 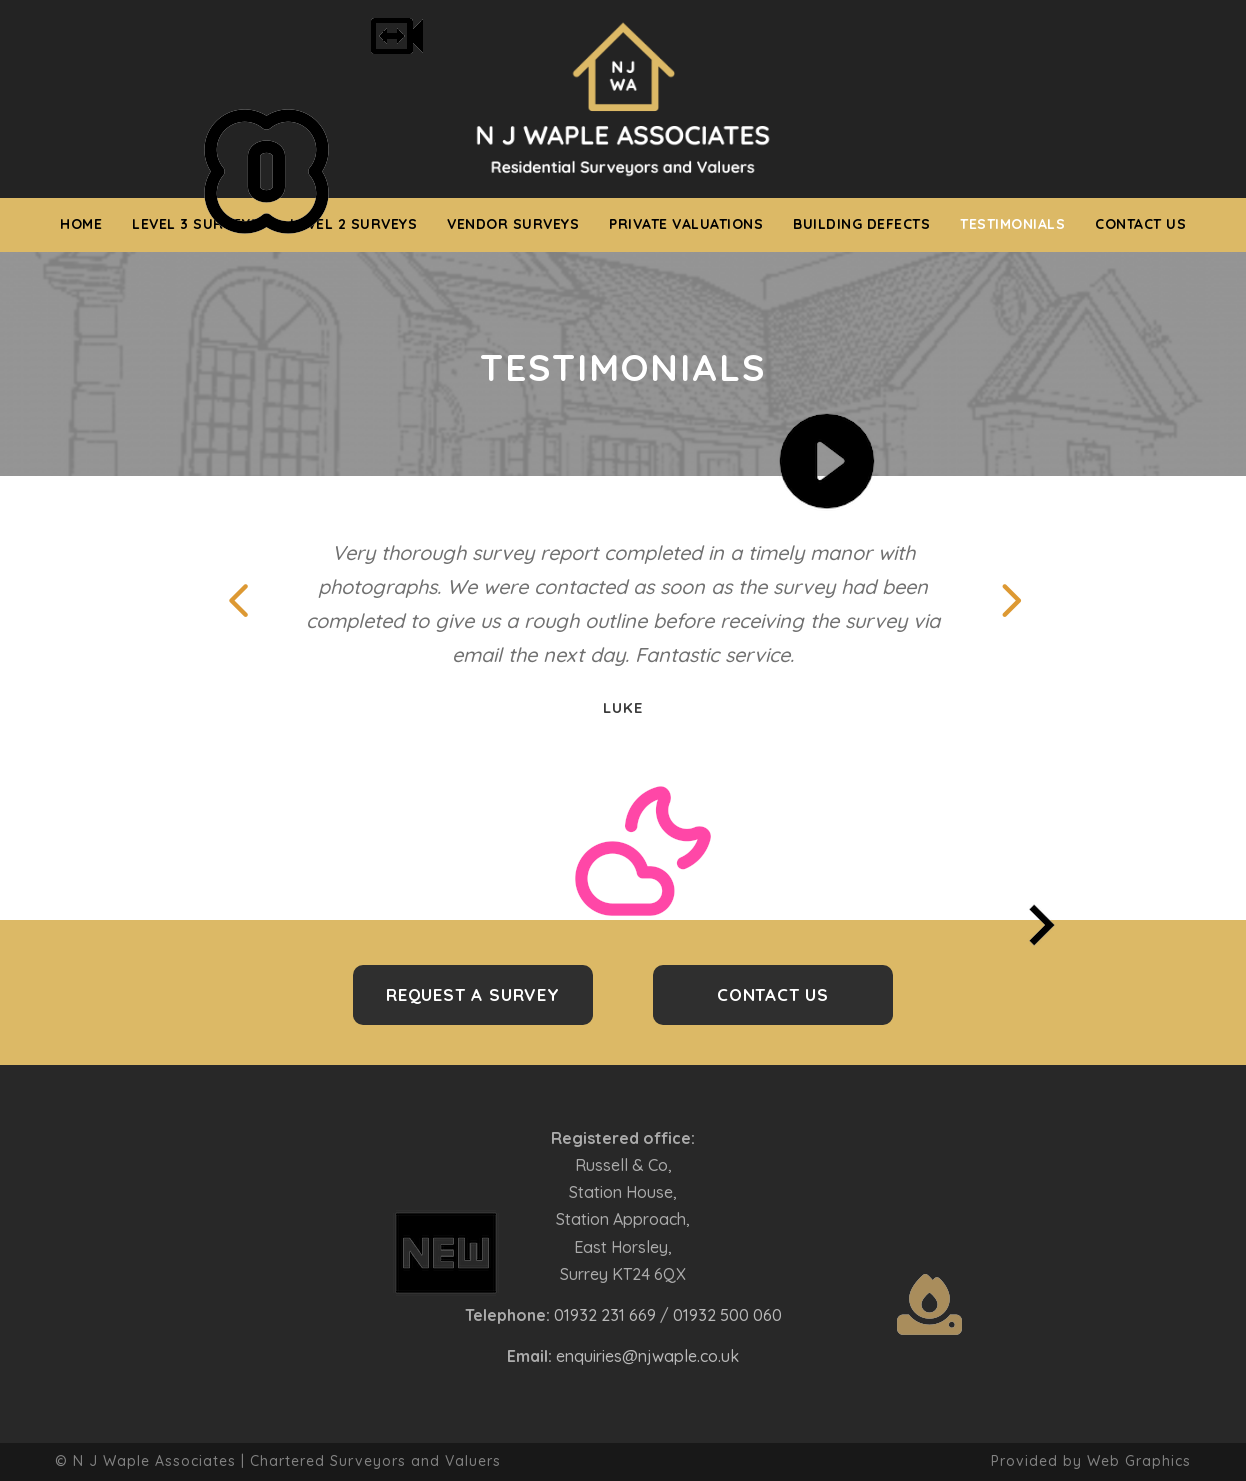 What do you see at coordinates (643, 847) in the screenshot?
I see `indicates nighttime or evening weather conditions` at bounding box center [643, 847].